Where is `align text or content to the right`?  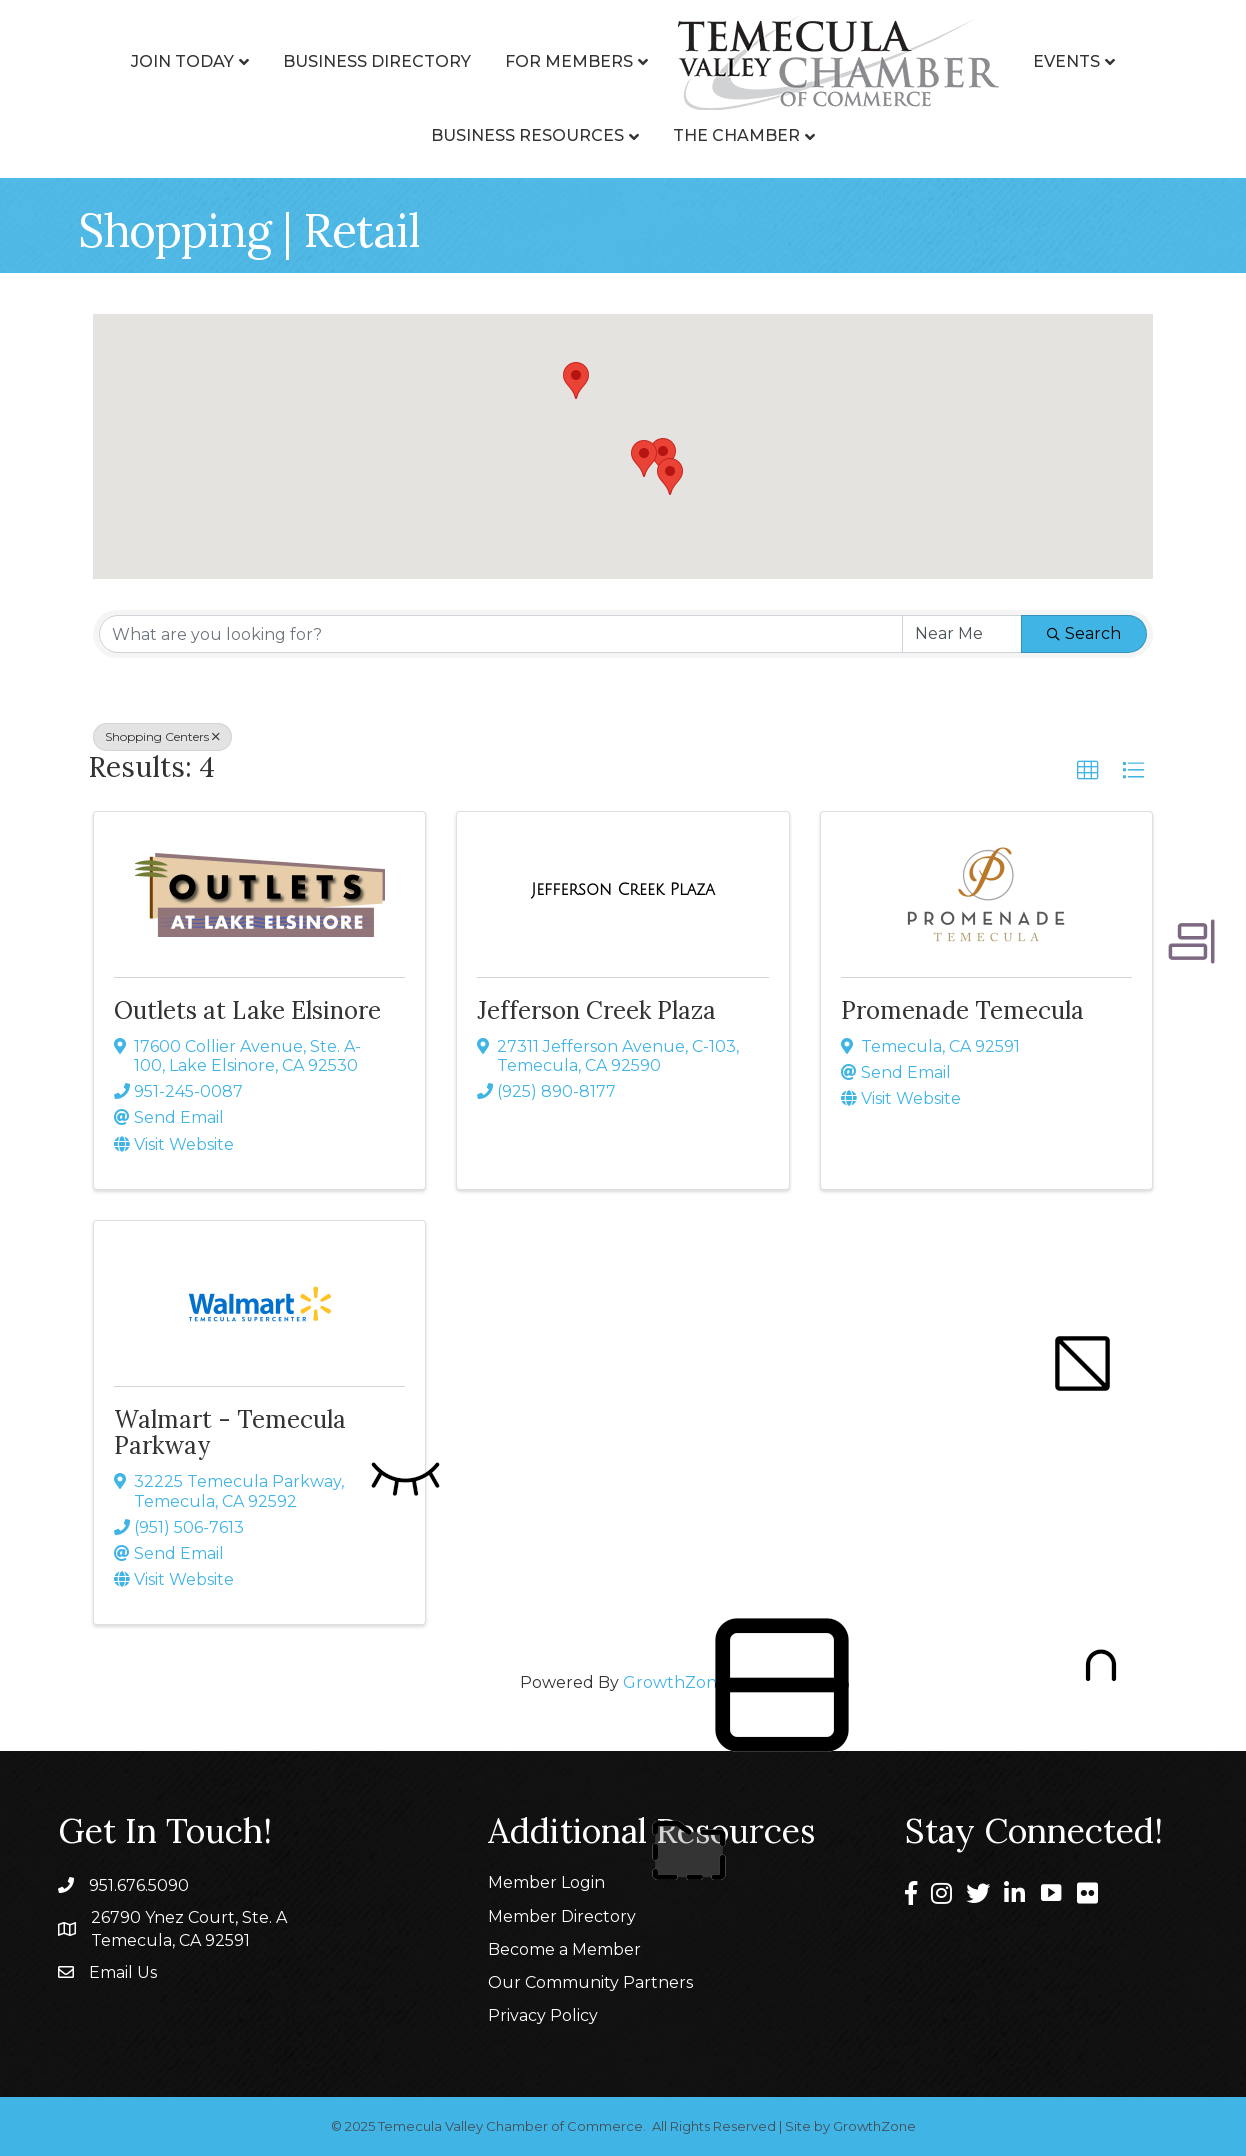 align text or content to the right is located at coordinates (1192, 941).